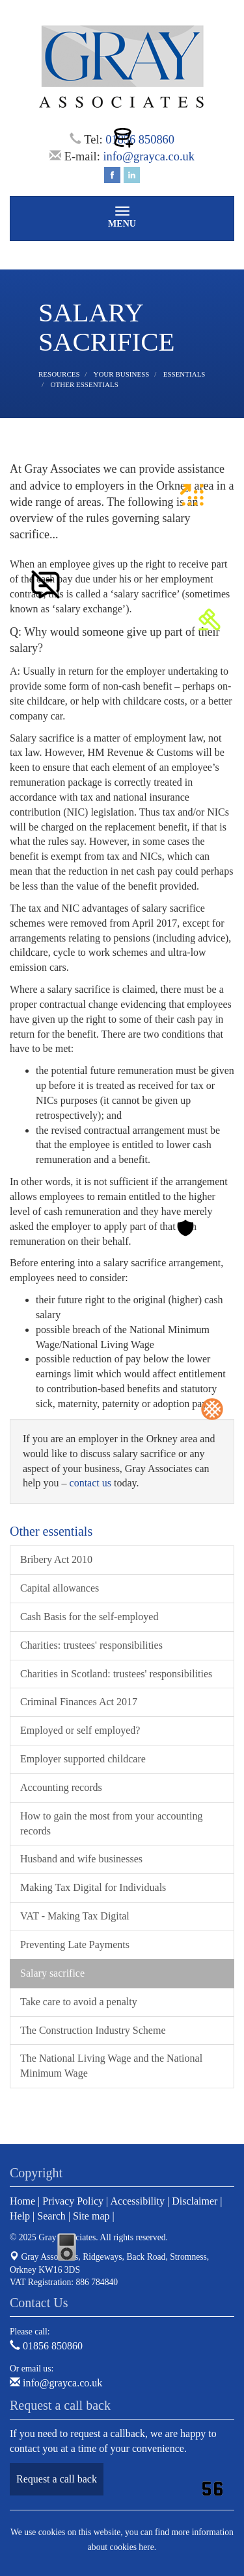 Image resolution: width=244 pixels, height=2576 pixels. I want to click on access legal or court-related information, so click(210, 619).